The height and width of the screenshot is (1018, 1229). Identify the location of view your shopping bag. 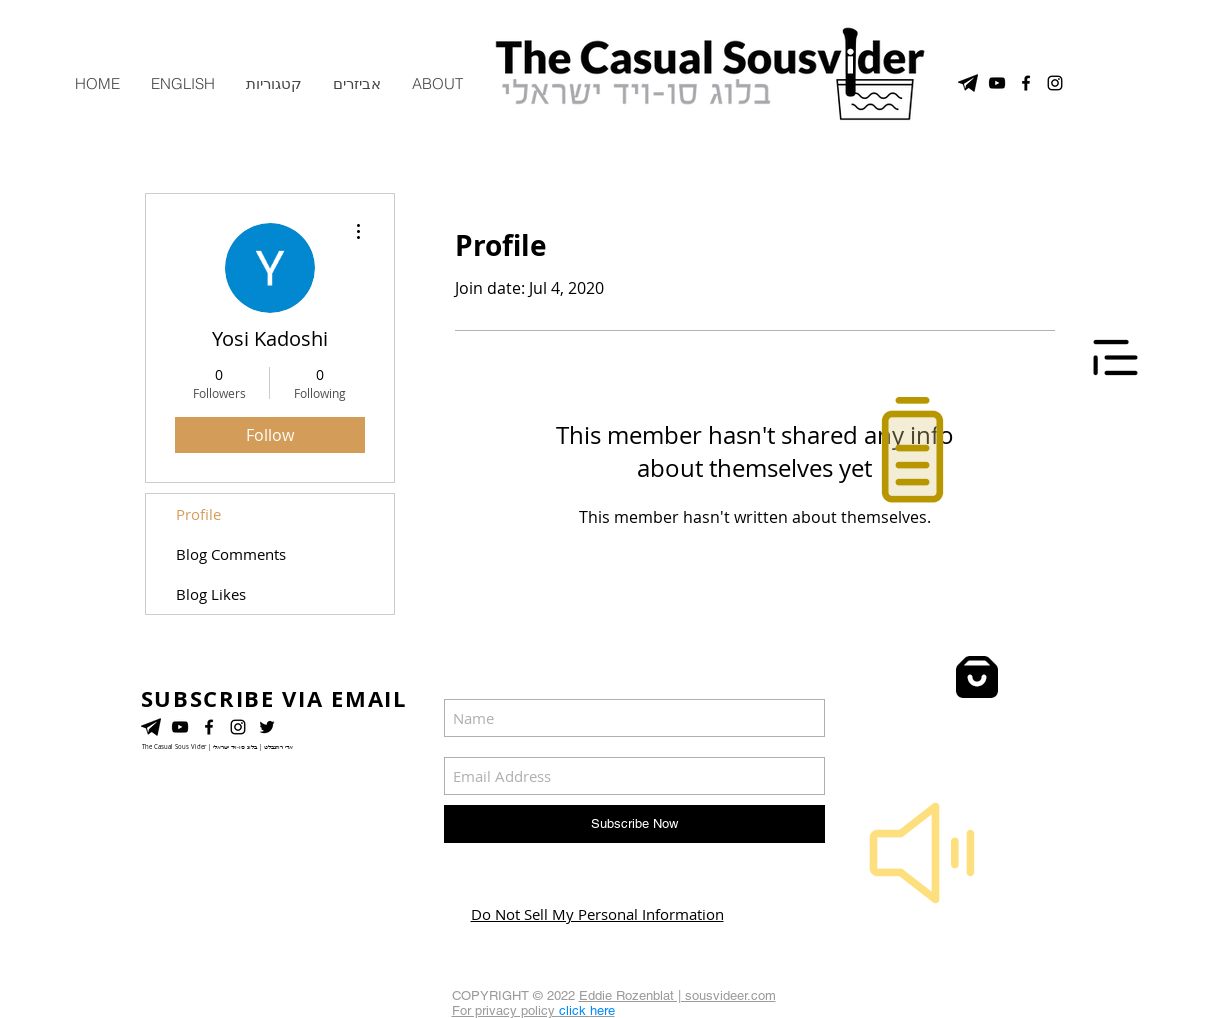
(977, 677).